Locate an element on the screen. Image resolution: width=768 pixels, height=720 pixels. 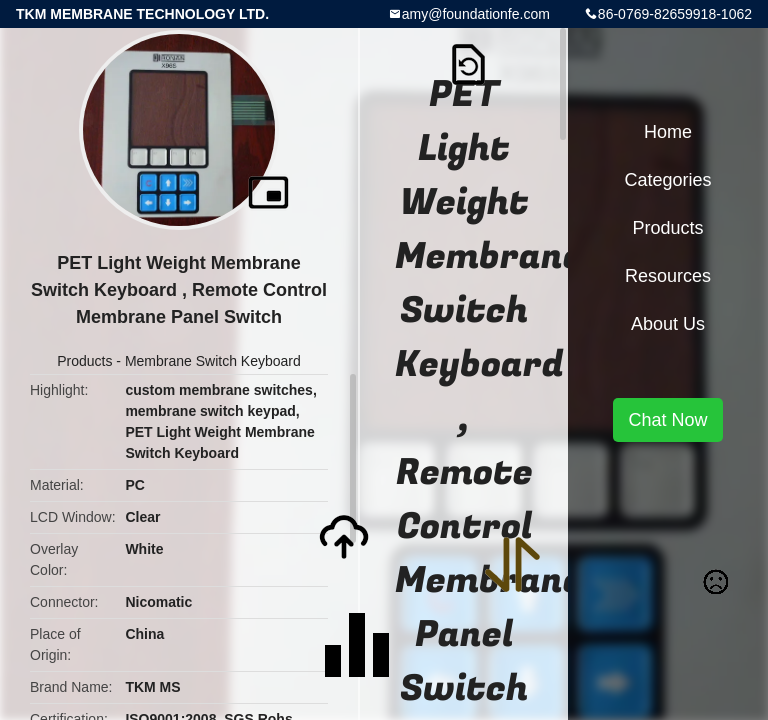
upload file to cloud storage is located at coordinates (344, 537).